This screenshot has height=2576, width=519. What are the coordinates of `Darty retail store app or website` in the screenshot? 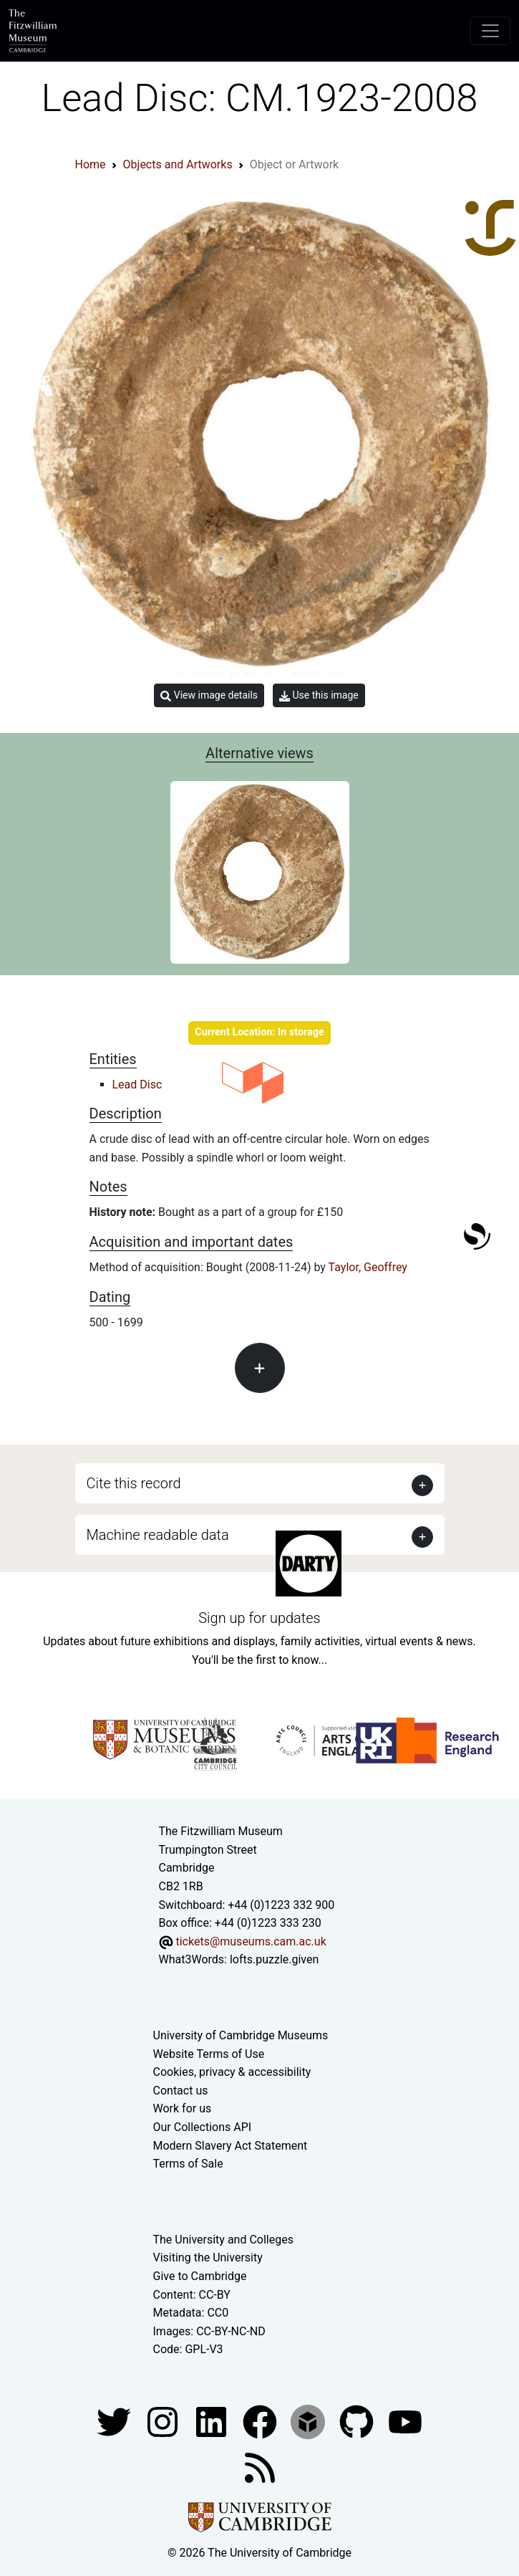 It's located at (309, 1564).